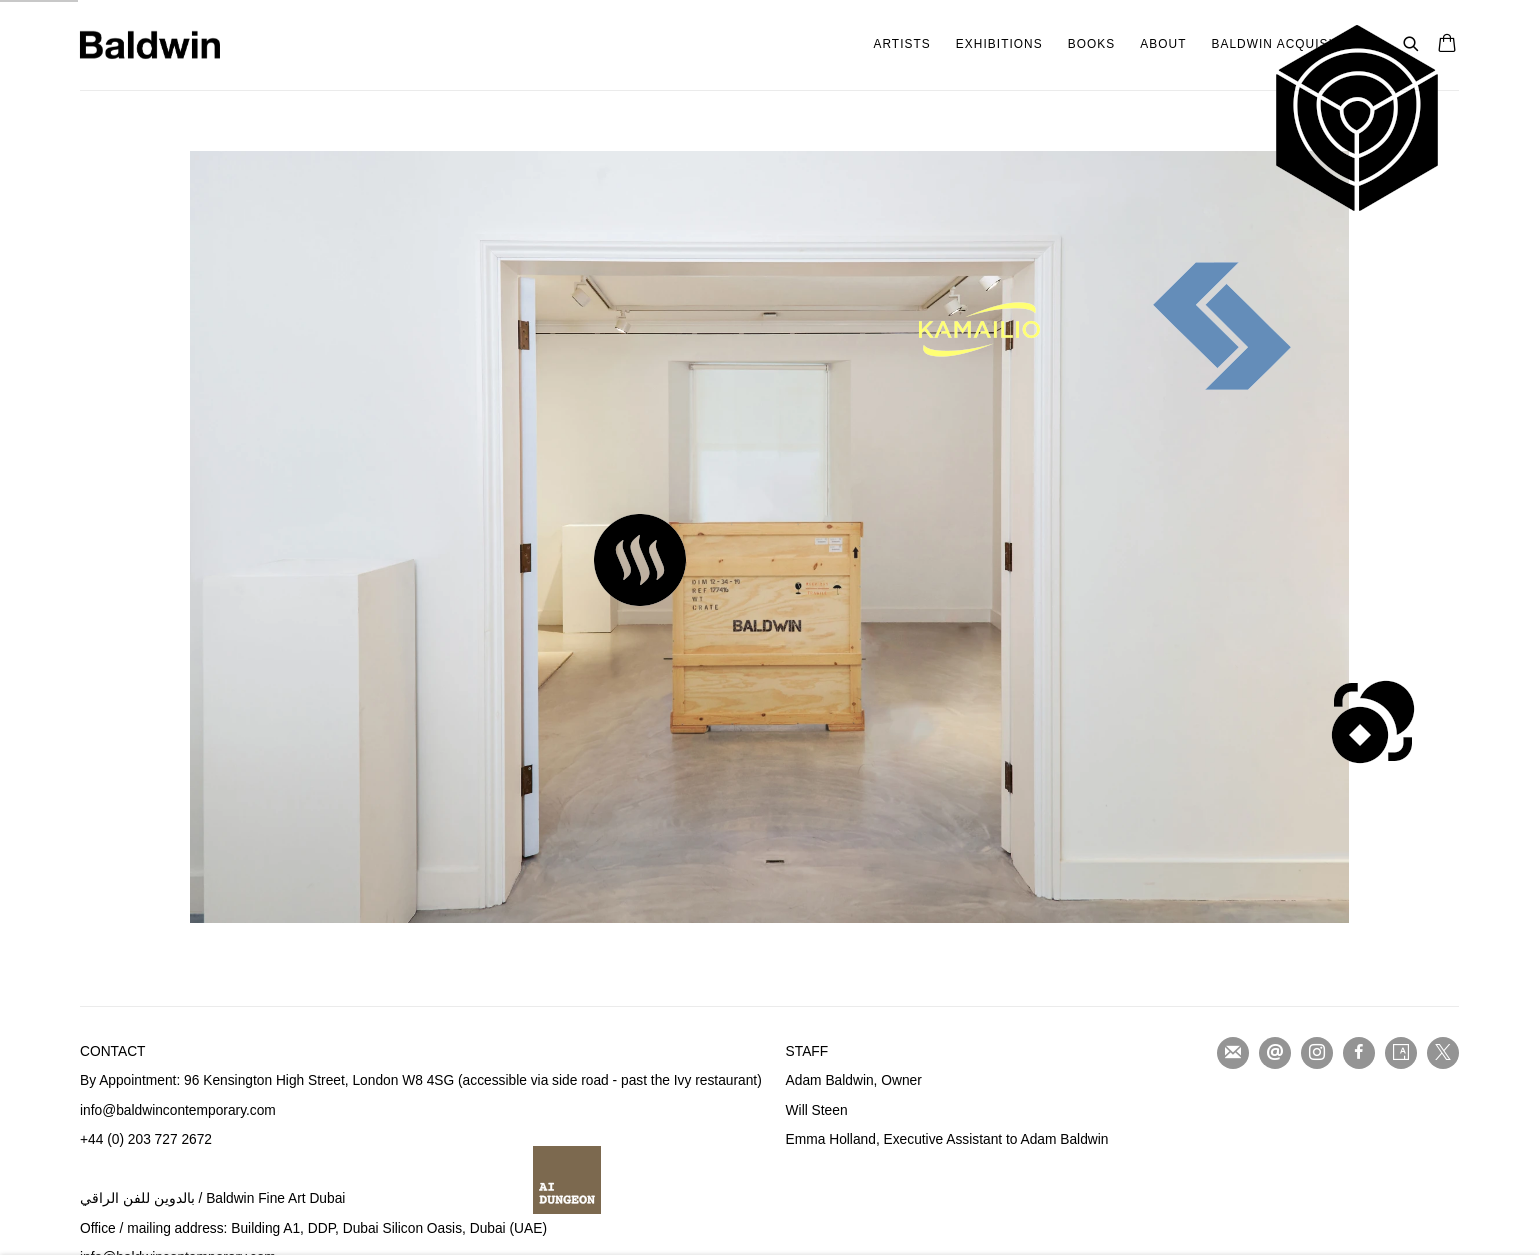 Image resolution: width=1539 pixels, height=1255 pixels. What do you see at coordinates (1357, 118) in the screenshot?
I see `trivy security scanner logo` at bounding box center [1357, 118].